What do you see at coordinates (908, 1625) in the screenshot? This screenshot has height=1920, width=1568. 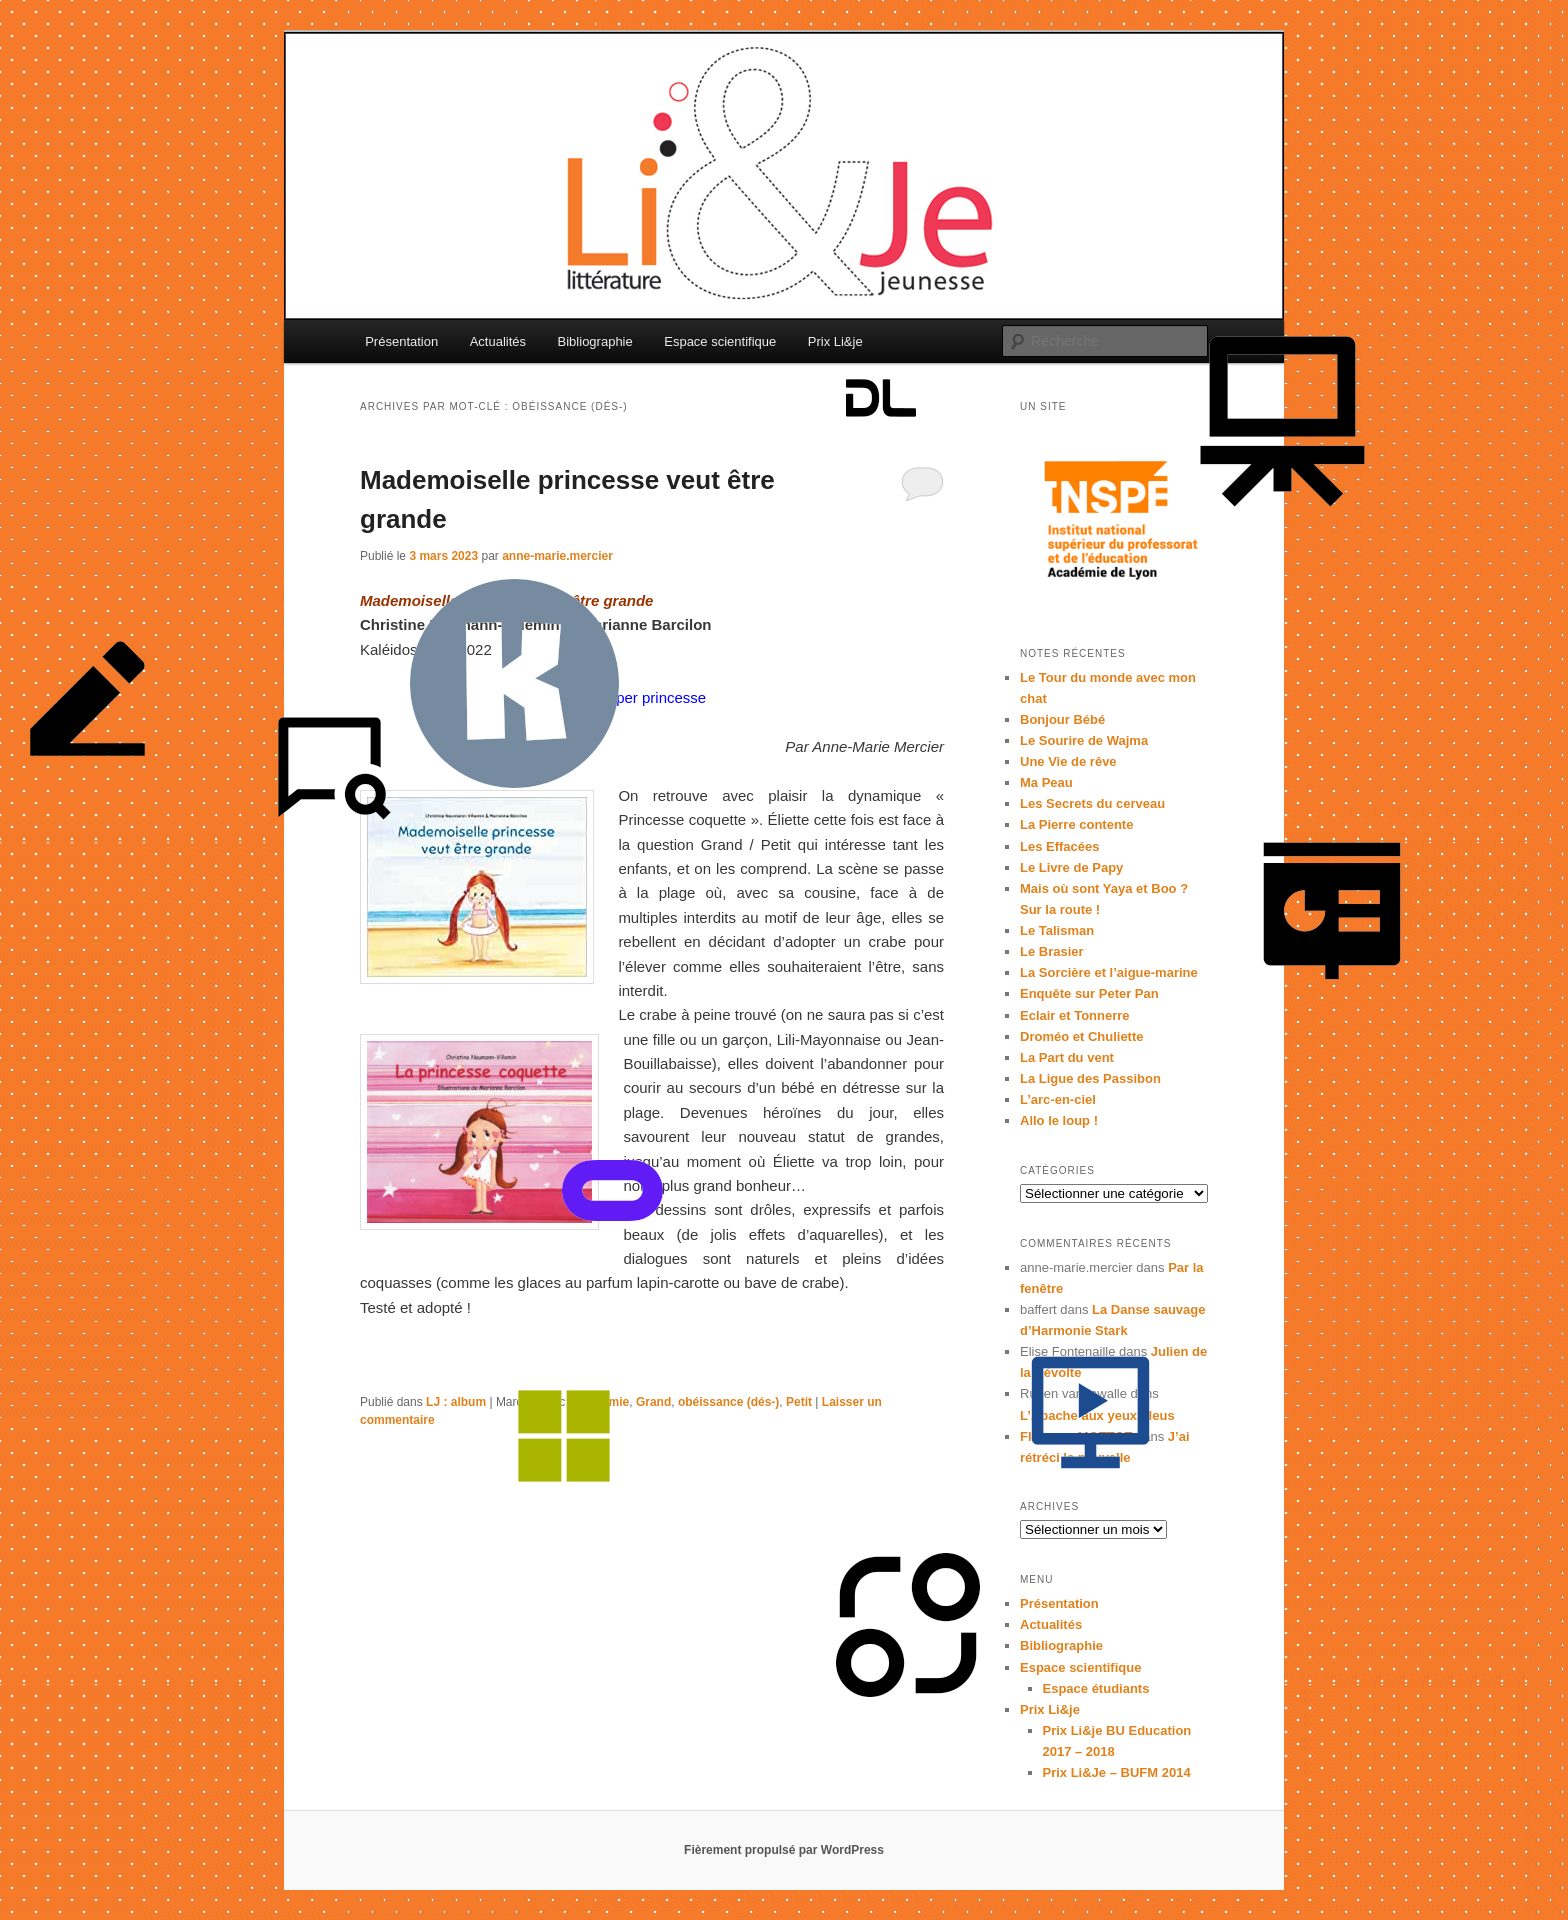 I see `exchange or convert currency` at bounding box center [908, 1625].